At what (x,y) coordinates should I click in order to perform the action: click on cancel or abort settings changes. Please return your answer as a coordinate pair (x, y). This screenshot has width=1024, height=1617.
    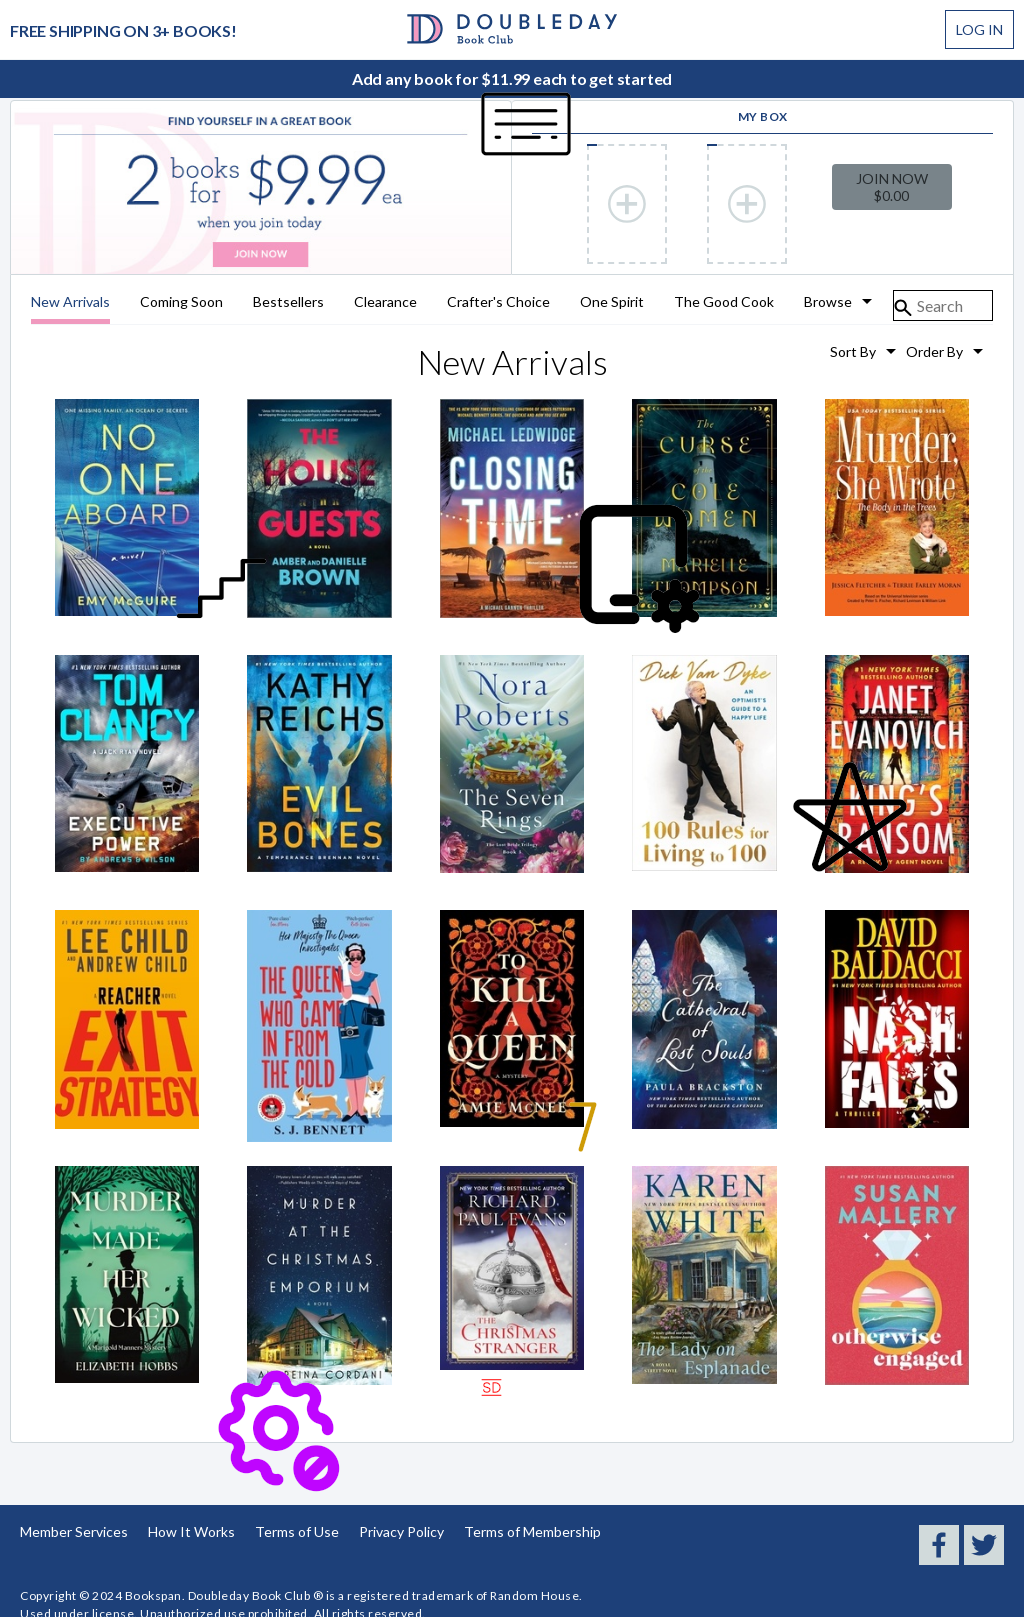
    Looking at the image, I should click on (276, 1428).